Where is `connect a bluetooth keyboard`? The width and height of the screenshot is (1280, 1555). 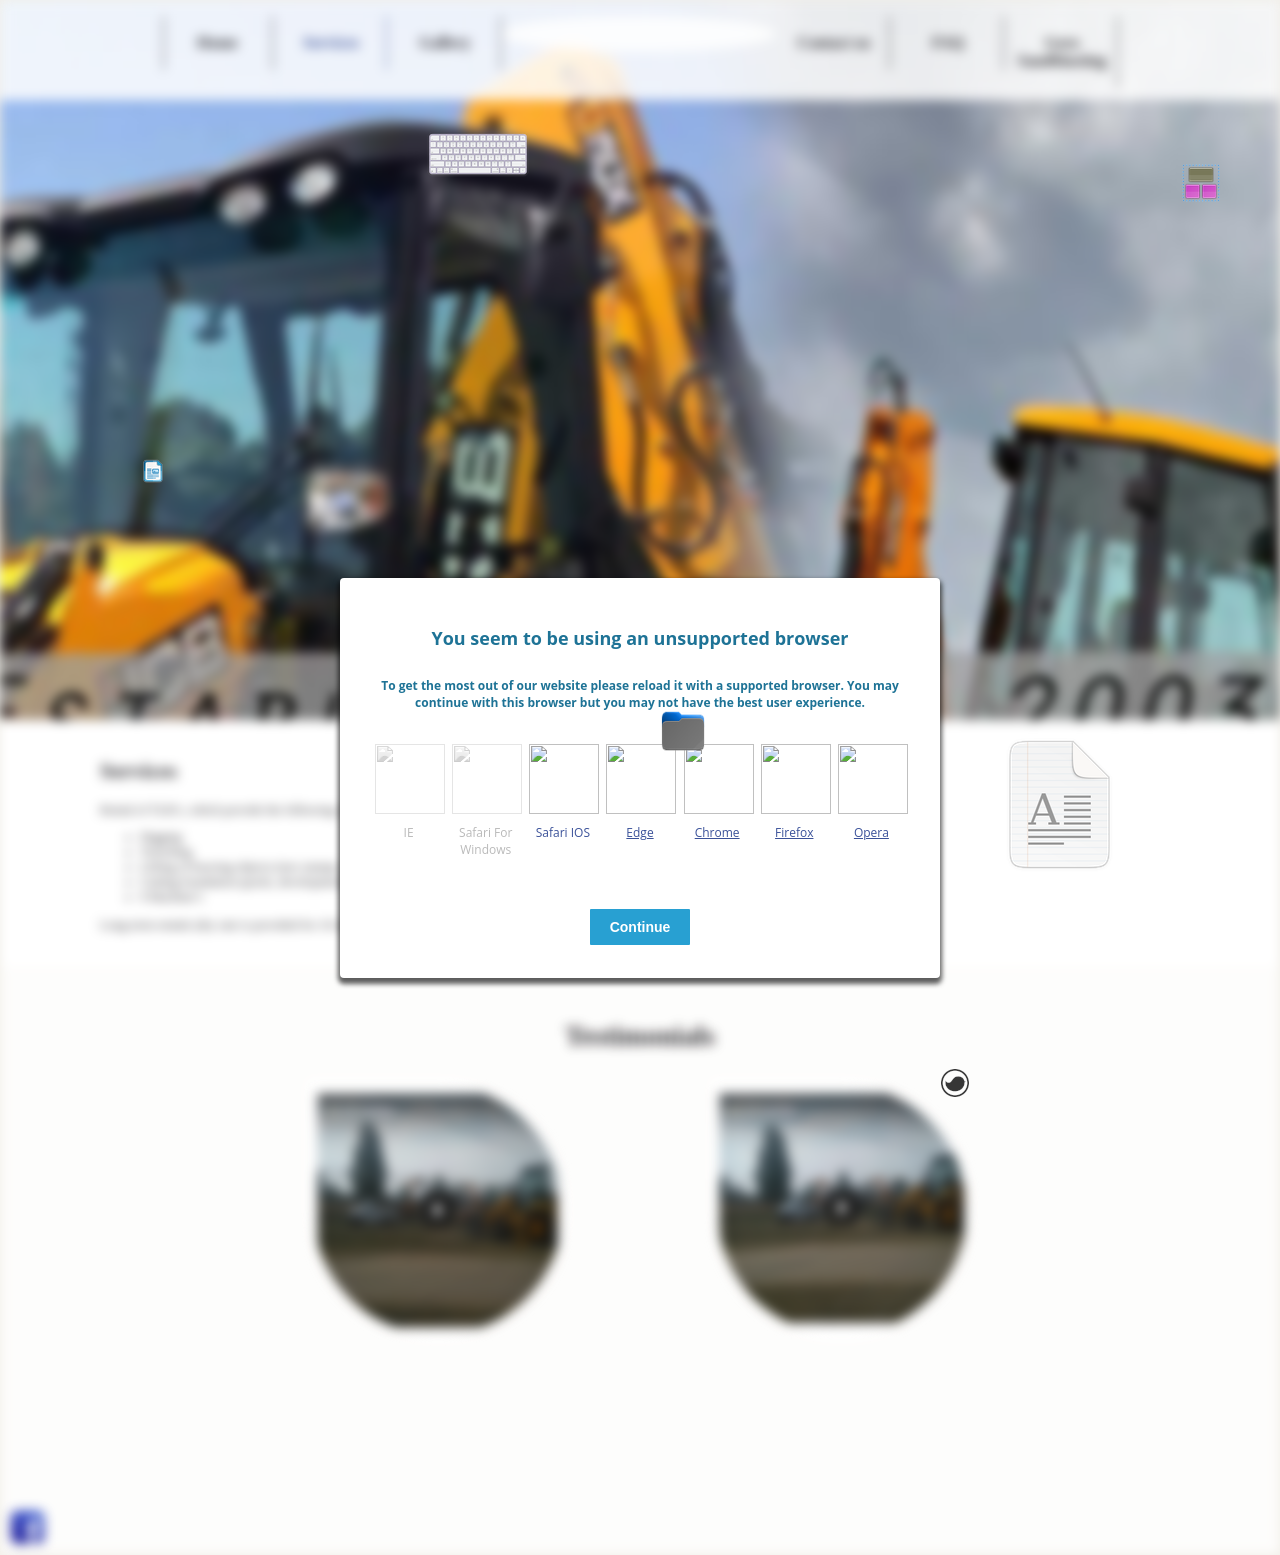 connect a bluetooth keyboard is located at coordinates (478, 154).